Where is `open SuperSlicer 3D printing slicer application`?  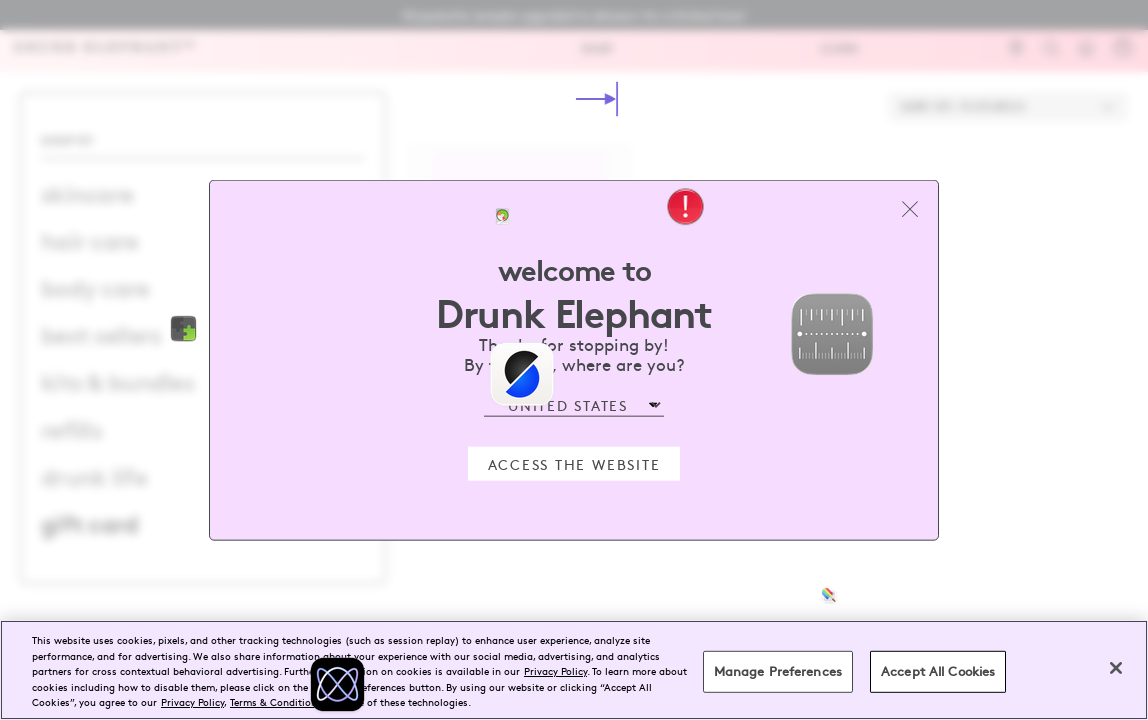 open SuperSlicer 3D printing slicer application is located at coordinates (522, 374).